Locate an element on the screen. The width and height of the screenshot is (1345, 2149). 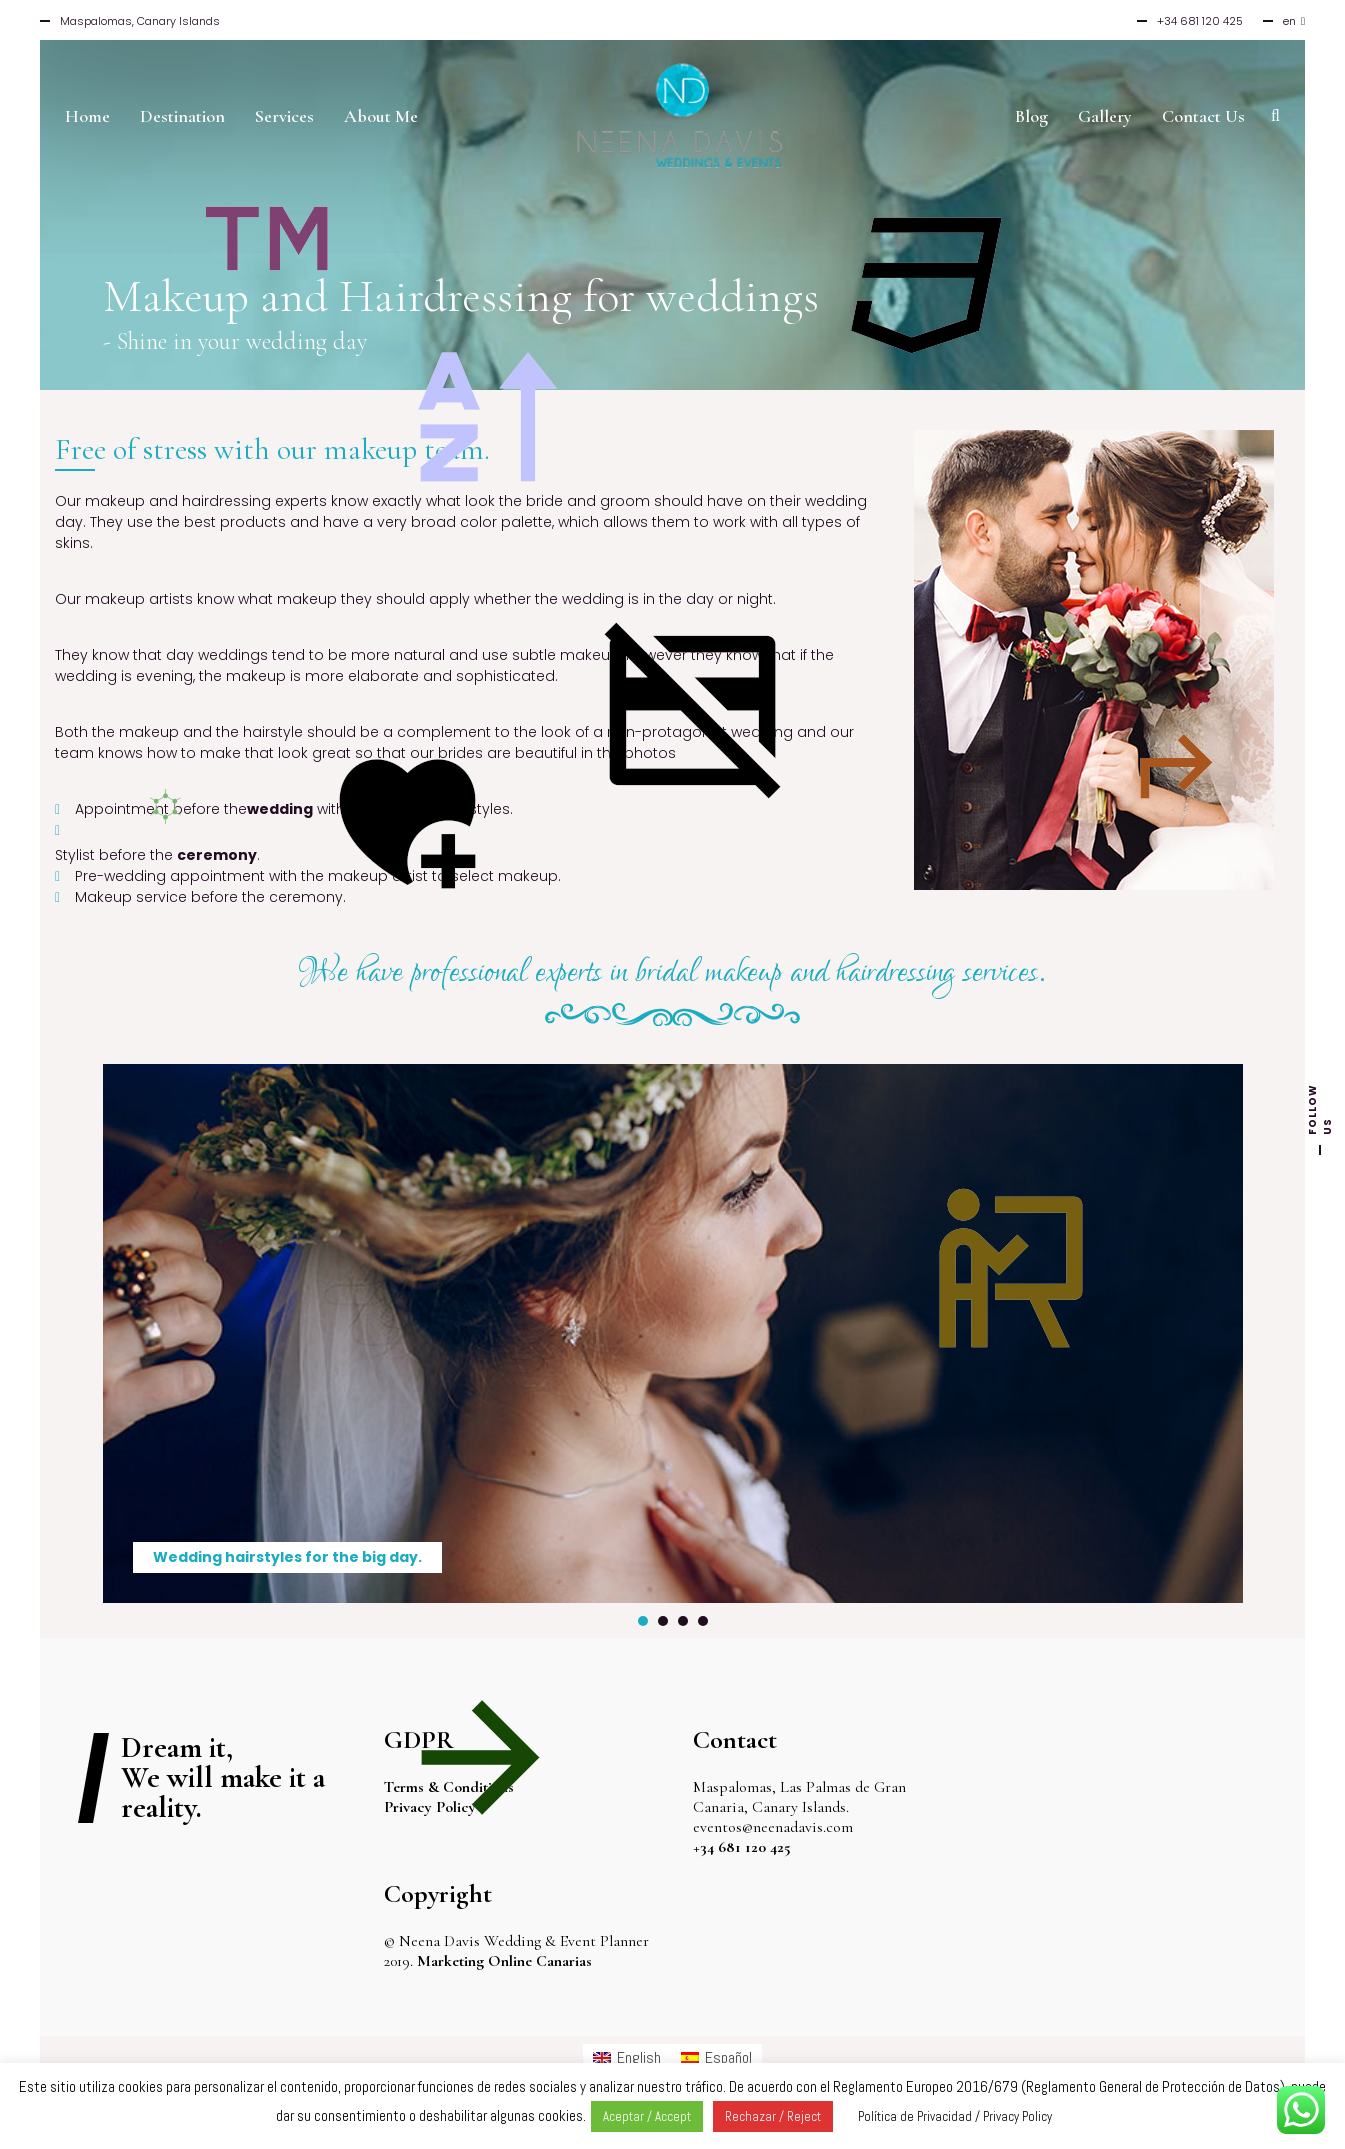
GrapheneOS logo is located at coordinates (165, 806).